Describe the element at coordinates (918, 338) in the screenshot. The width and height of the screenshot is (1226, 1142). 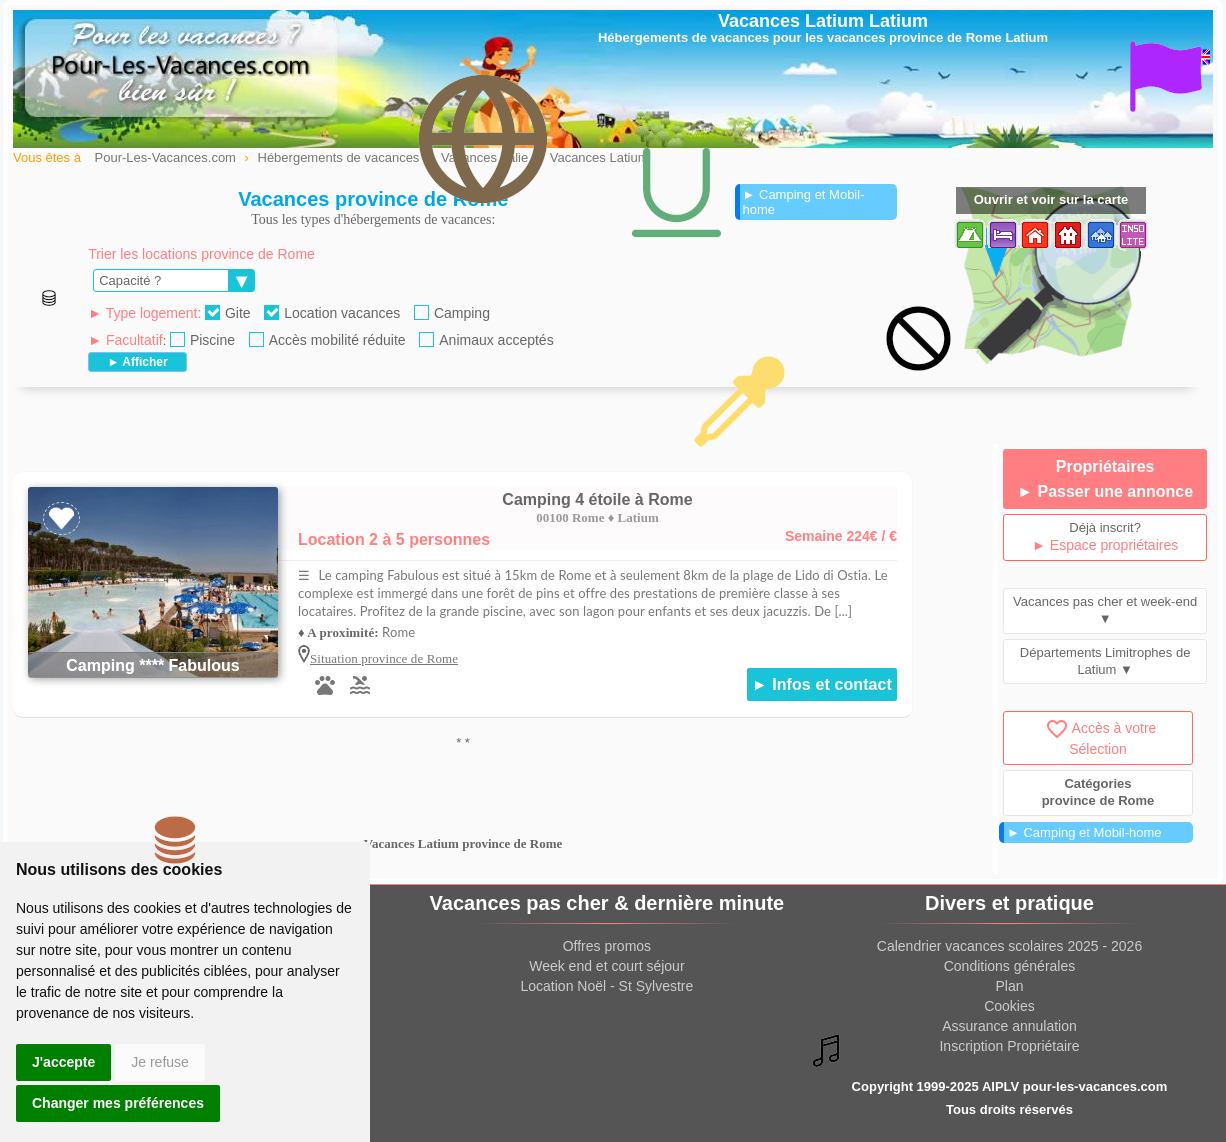
I see `indicates blocked or prohibited action` at that location.